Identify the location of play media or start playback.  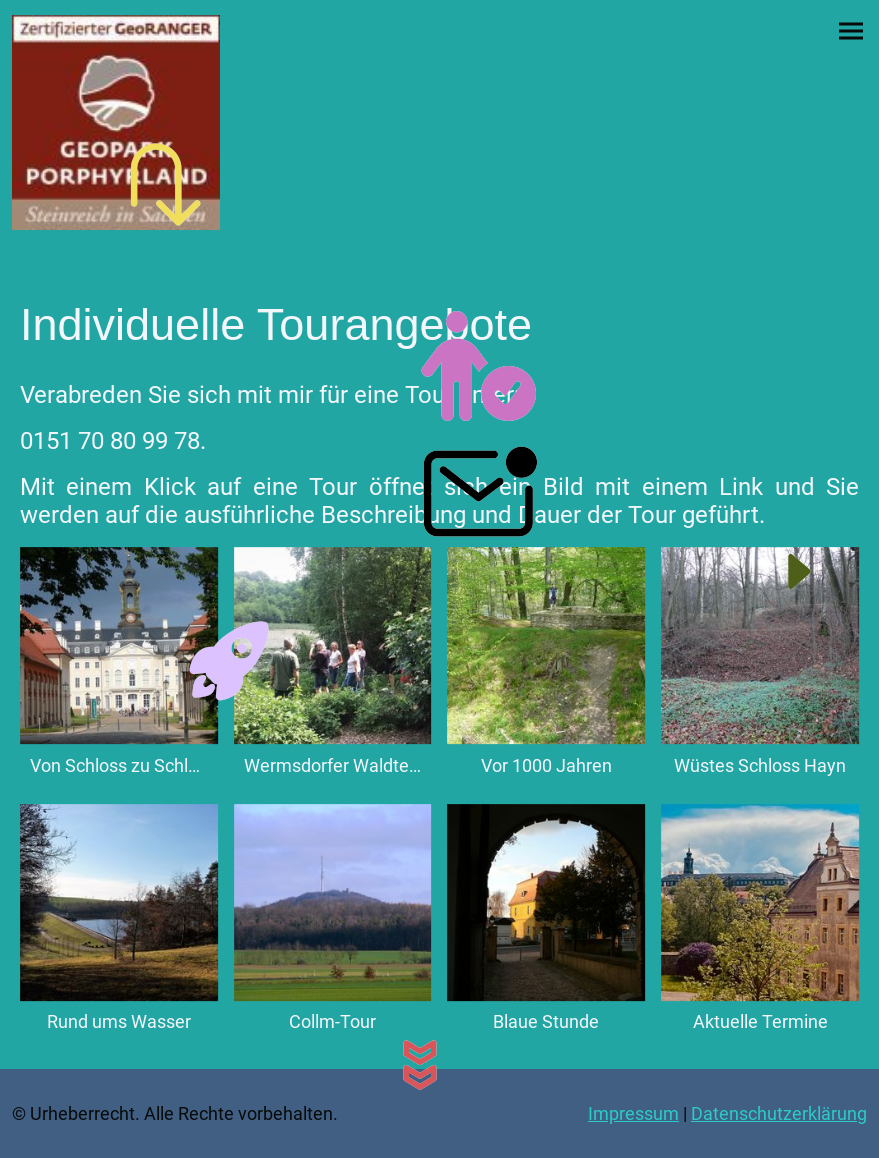
(799, 571).